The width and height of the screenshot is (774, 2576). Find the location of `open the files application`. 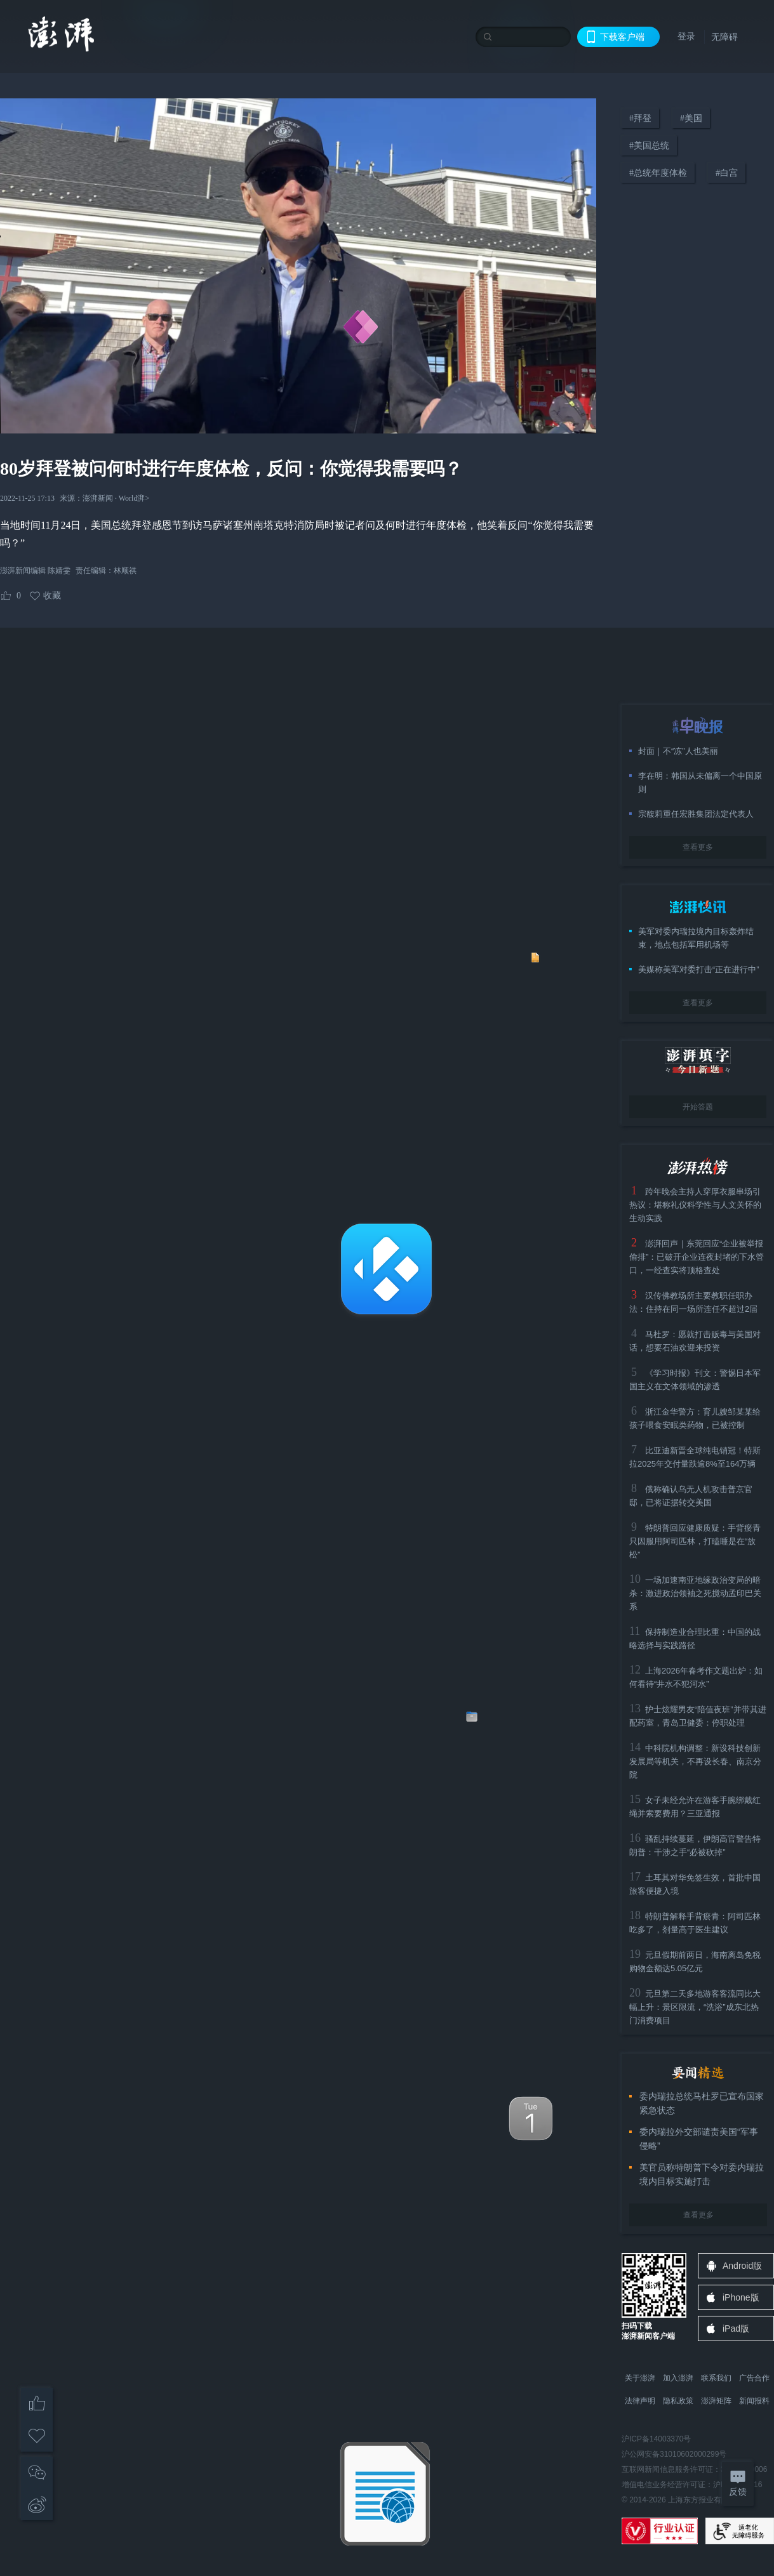

open the files application is located at coordinates (472, 1717).